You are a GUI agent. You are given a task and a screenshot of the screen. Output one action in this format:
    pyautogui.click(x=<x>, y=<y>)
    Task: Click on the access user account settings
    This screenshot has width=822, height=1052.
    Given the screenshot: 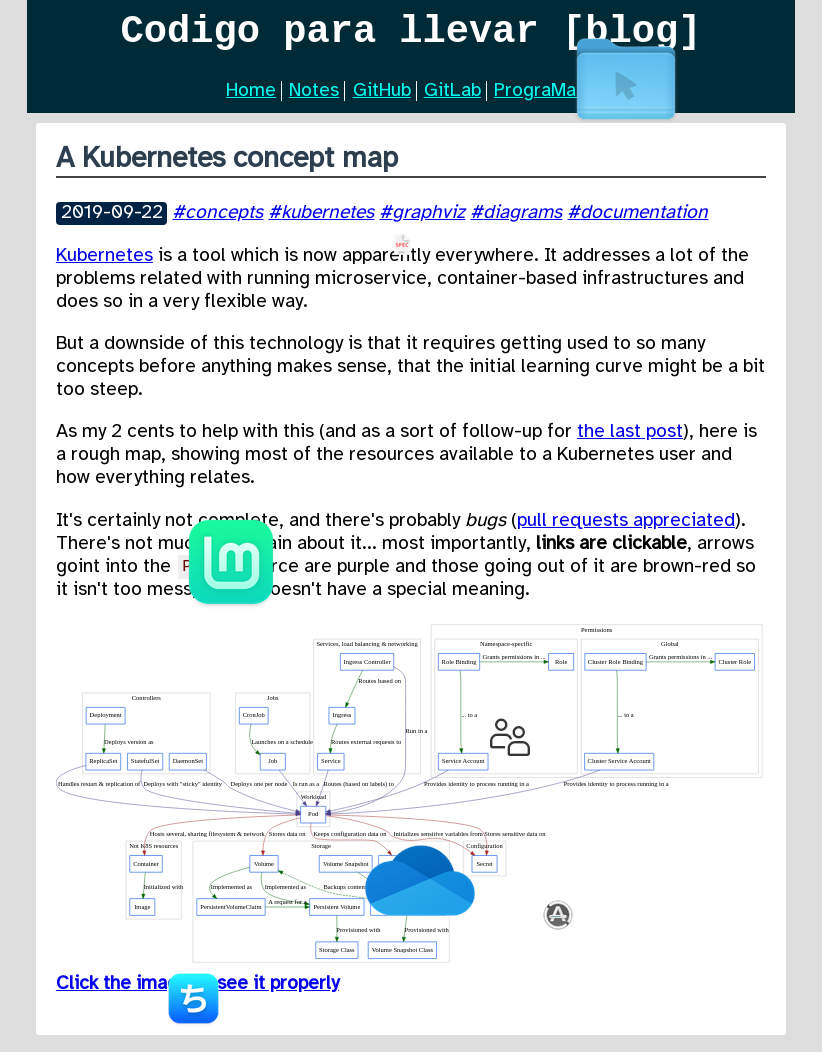 What is the action you would take?
    pyautogui.click(x=510, y=736)
    